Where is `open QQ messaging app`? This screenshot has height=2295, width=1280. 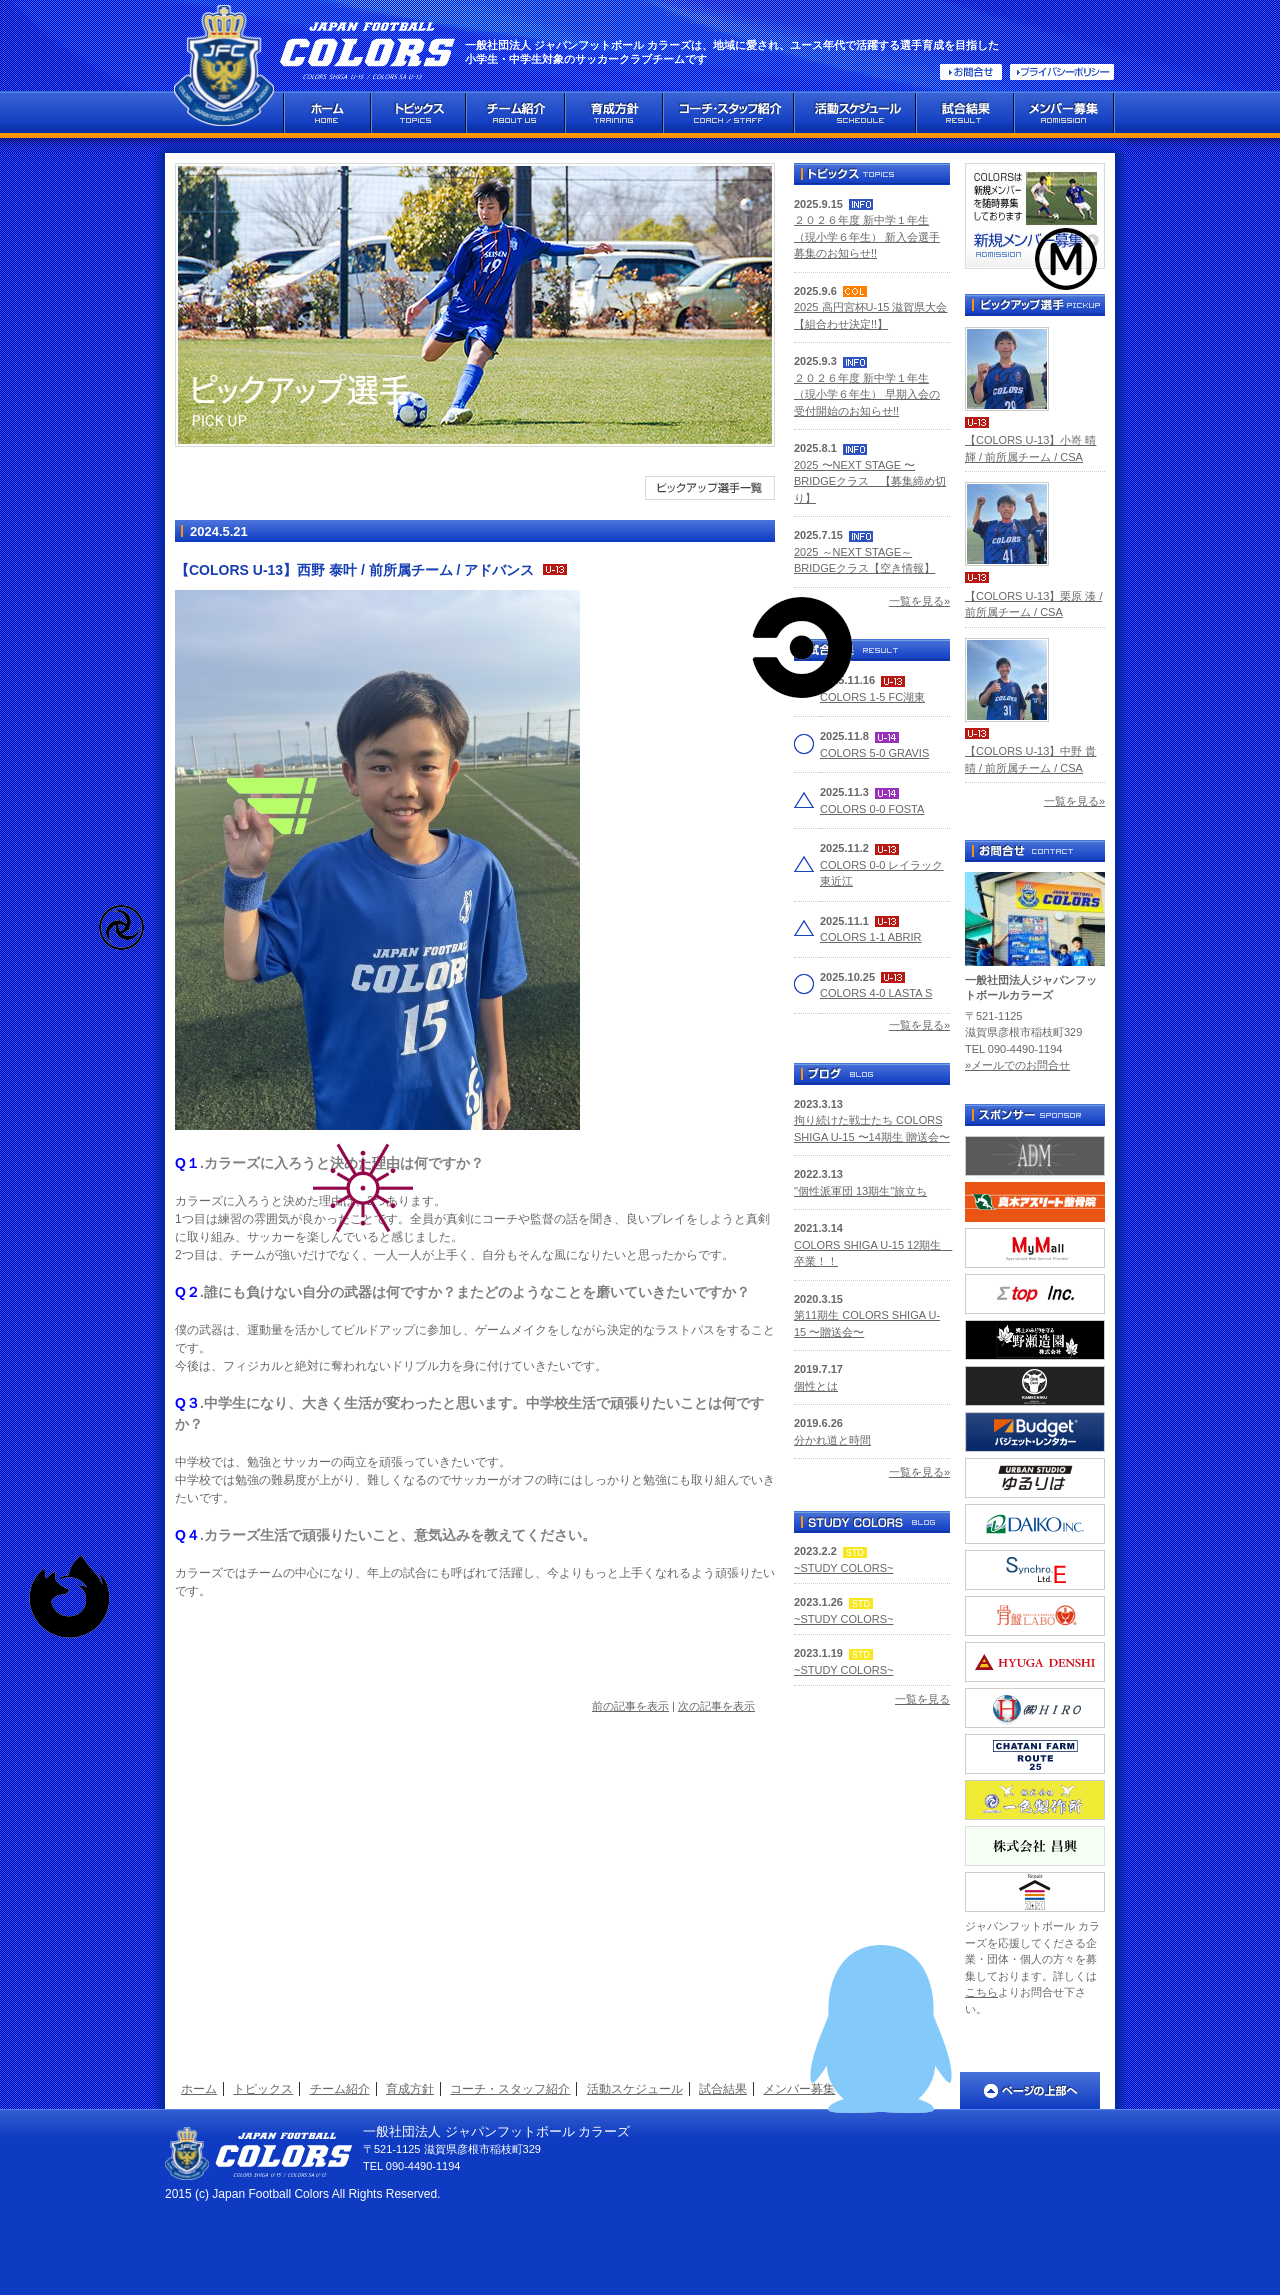 open QQ messaging app is located at coordinates (881, 2029).